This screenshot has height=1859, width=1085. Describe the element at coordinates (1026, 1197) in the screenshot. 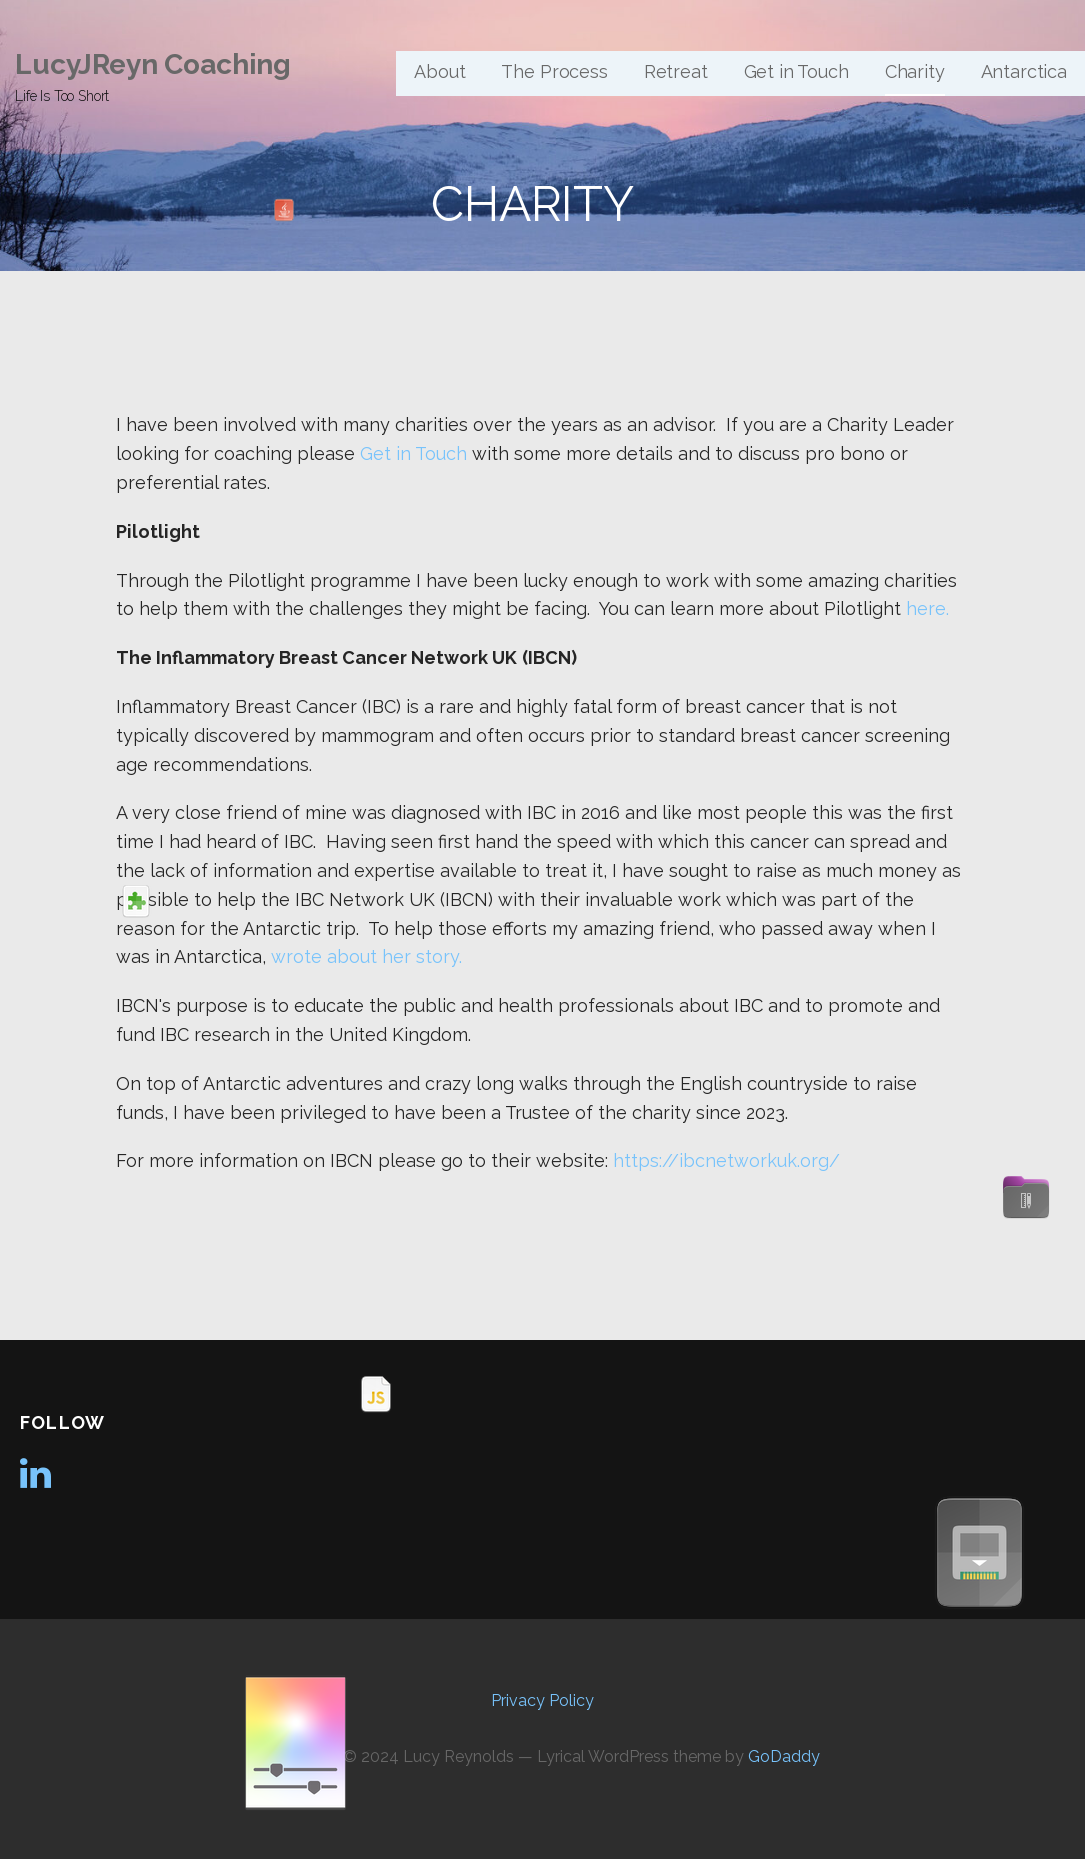

I see `access your templates folder` at that location.